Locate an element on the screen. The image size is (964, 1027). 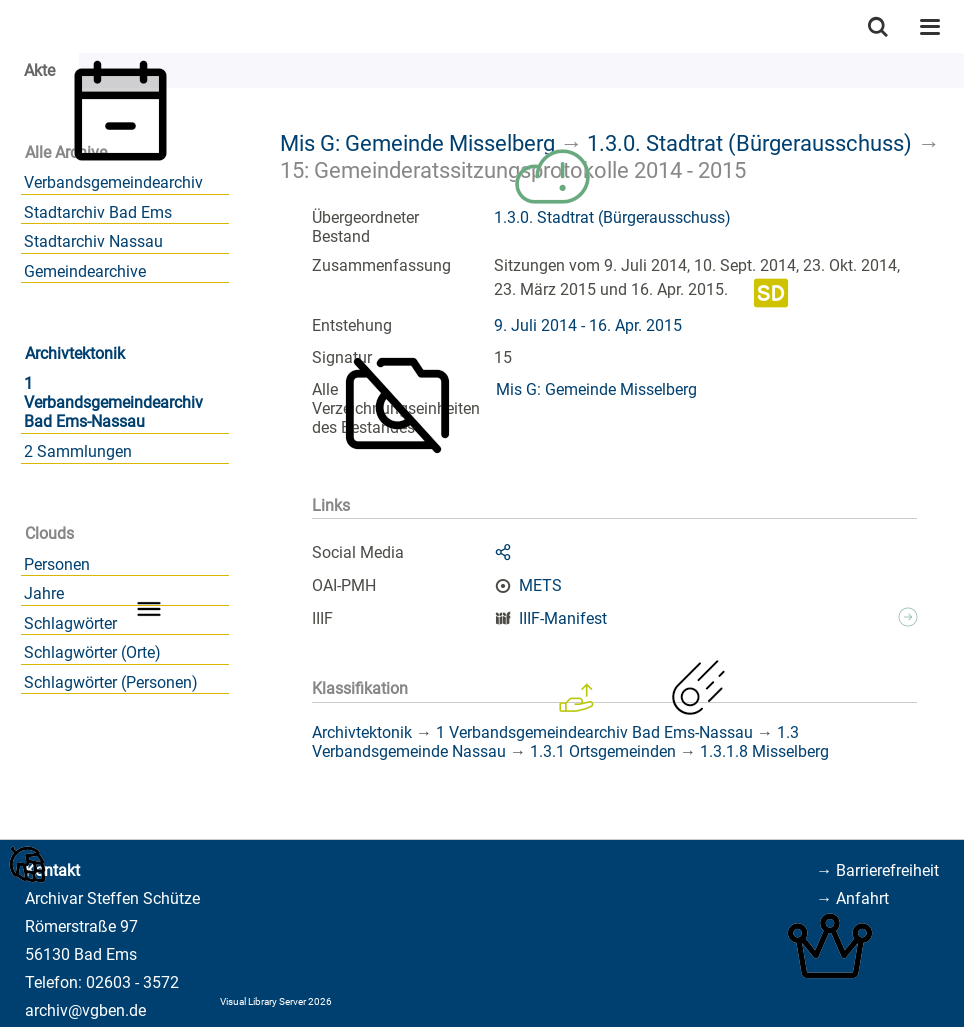
open navigation menu is located at coordinates (149, 609).